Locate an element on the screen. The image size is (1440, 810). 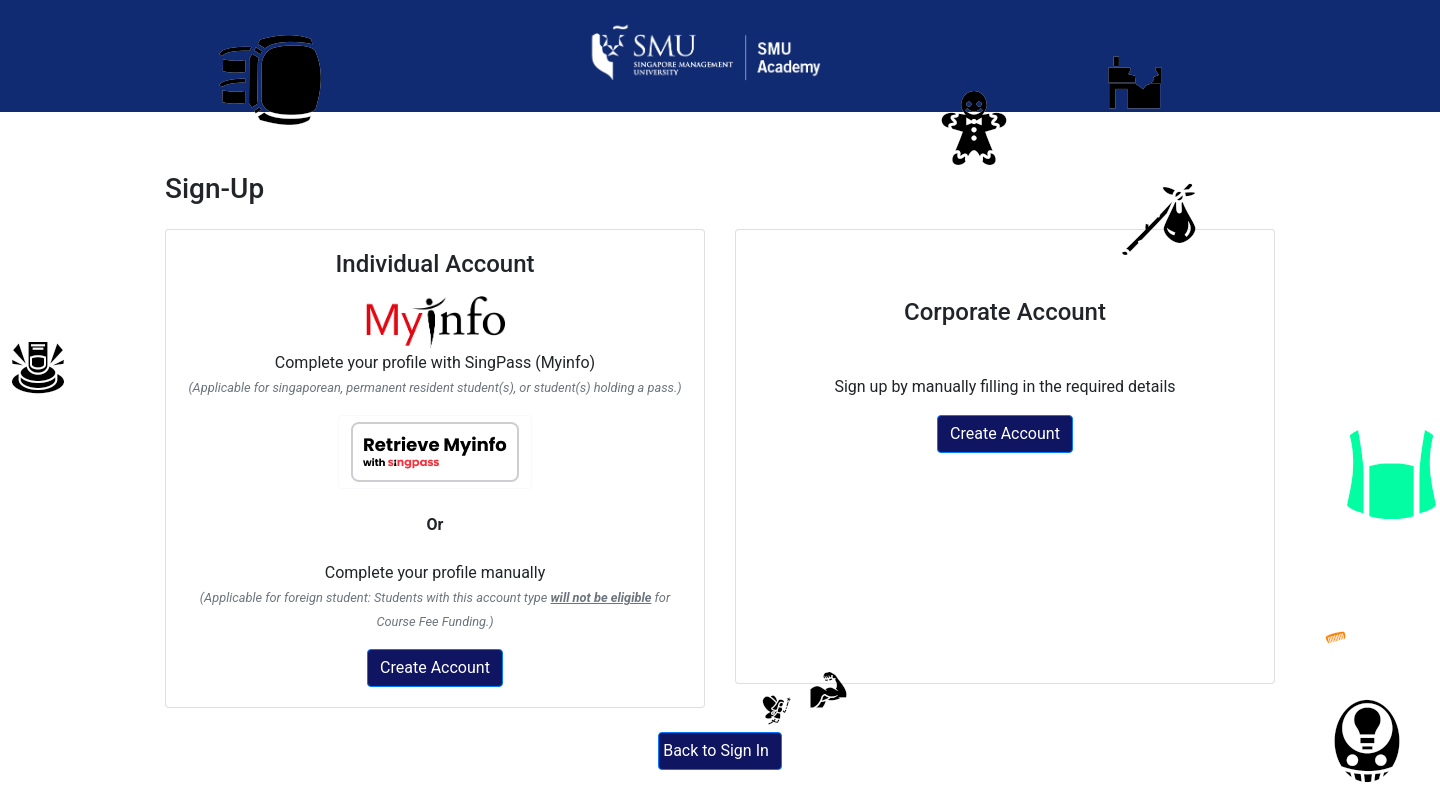
travel or journey-related game feature is located at coordinates (1157, 218).